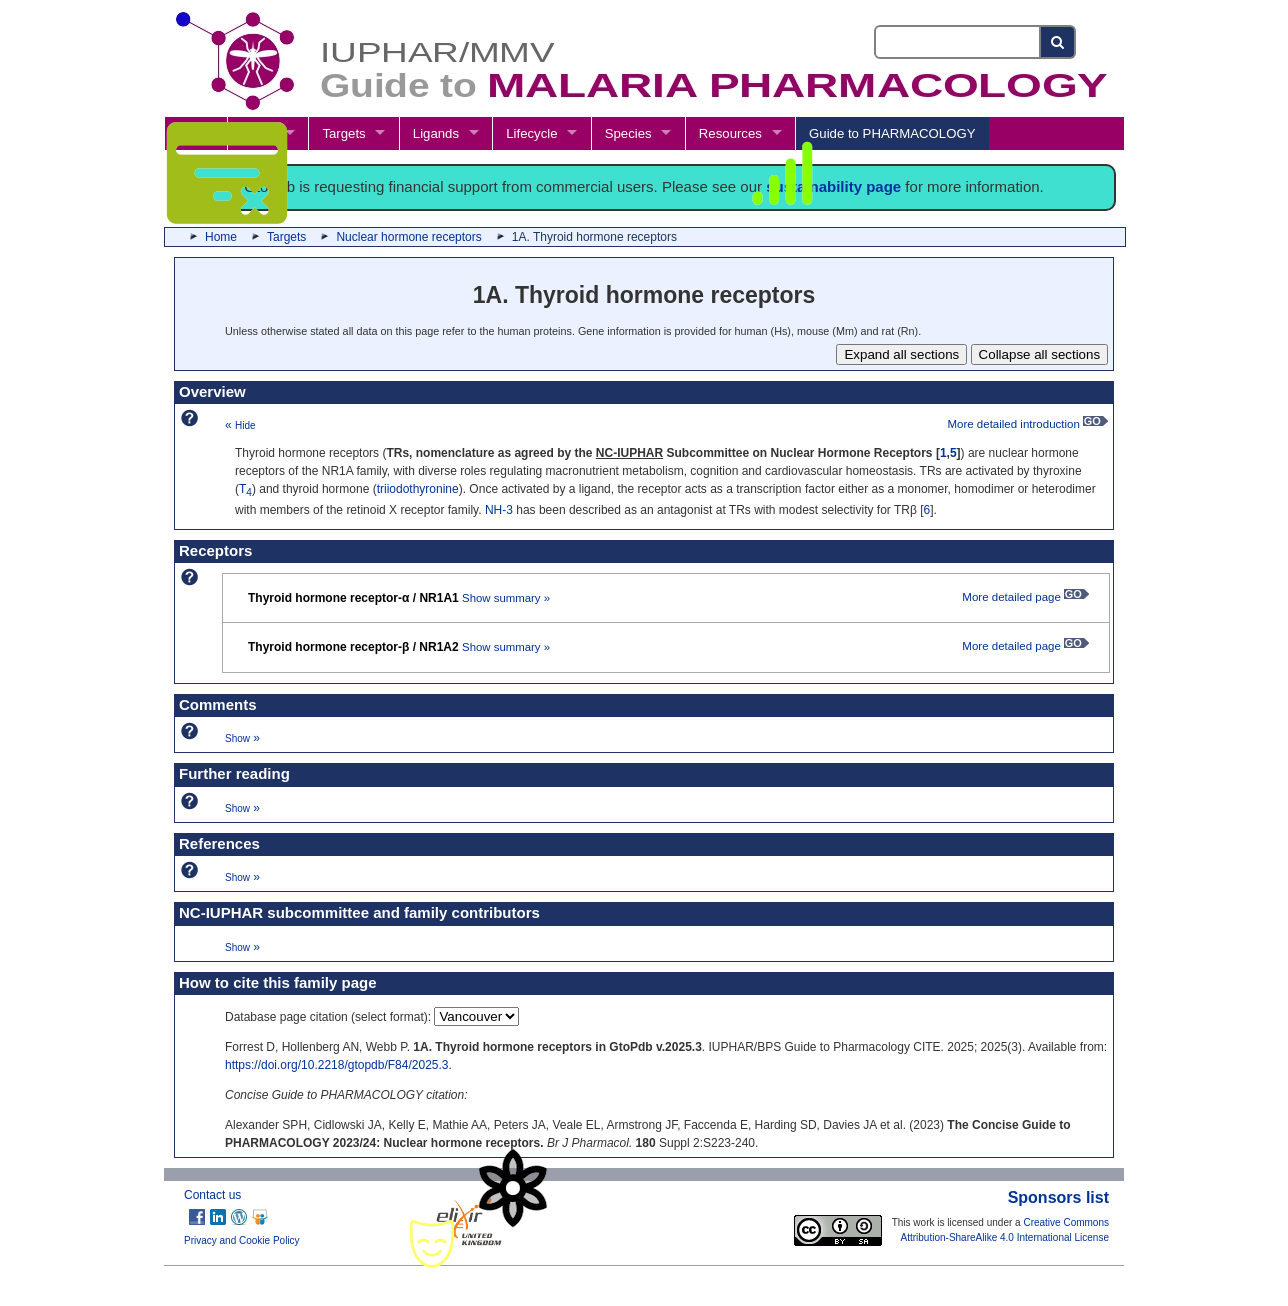  I want to click on access theater or entertainment mode, so click(432, 1242).